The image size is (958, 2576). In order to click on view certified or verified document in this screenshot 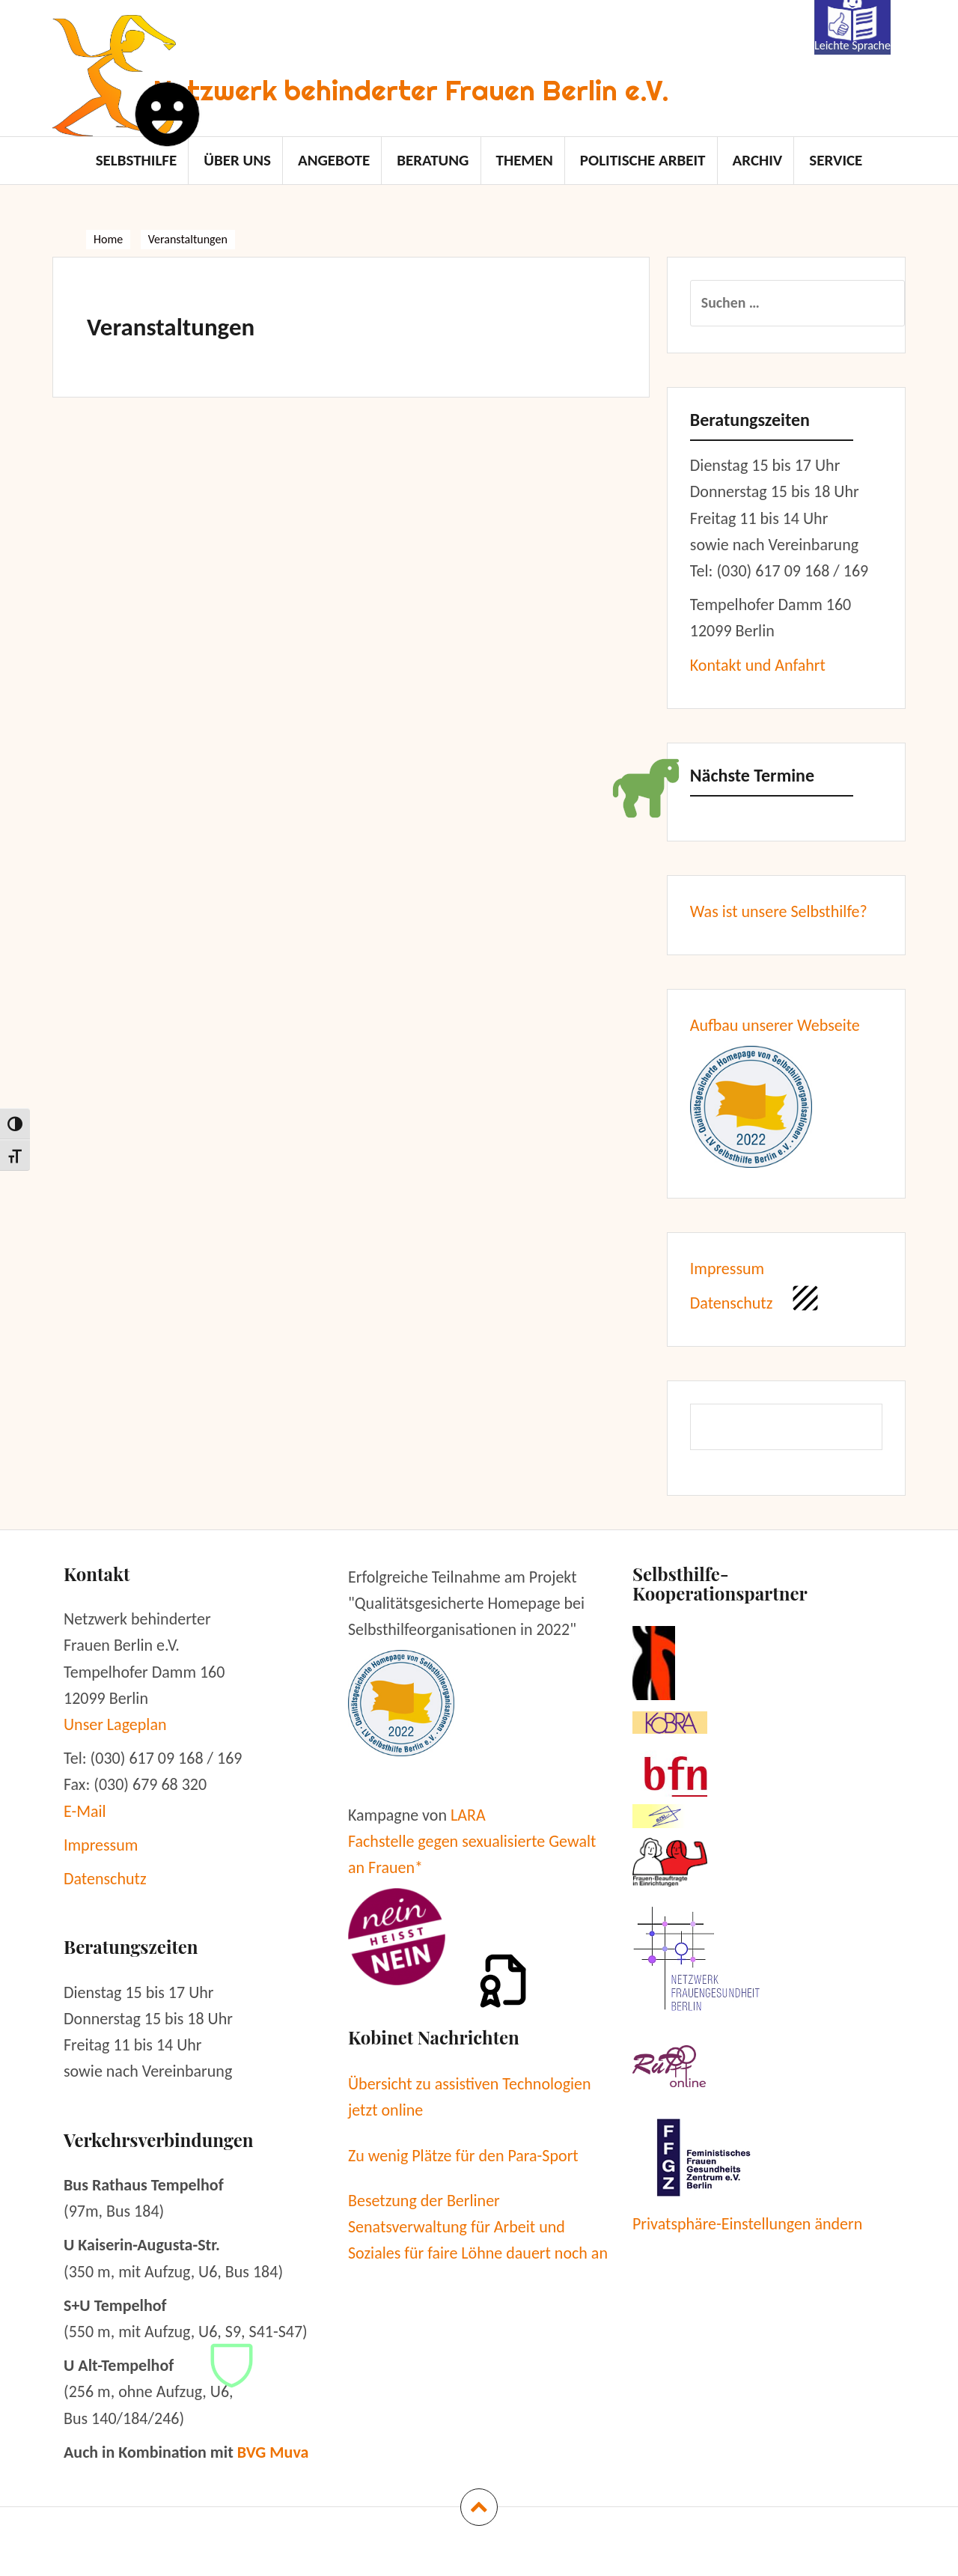, I will do `click(505, 1979)`.